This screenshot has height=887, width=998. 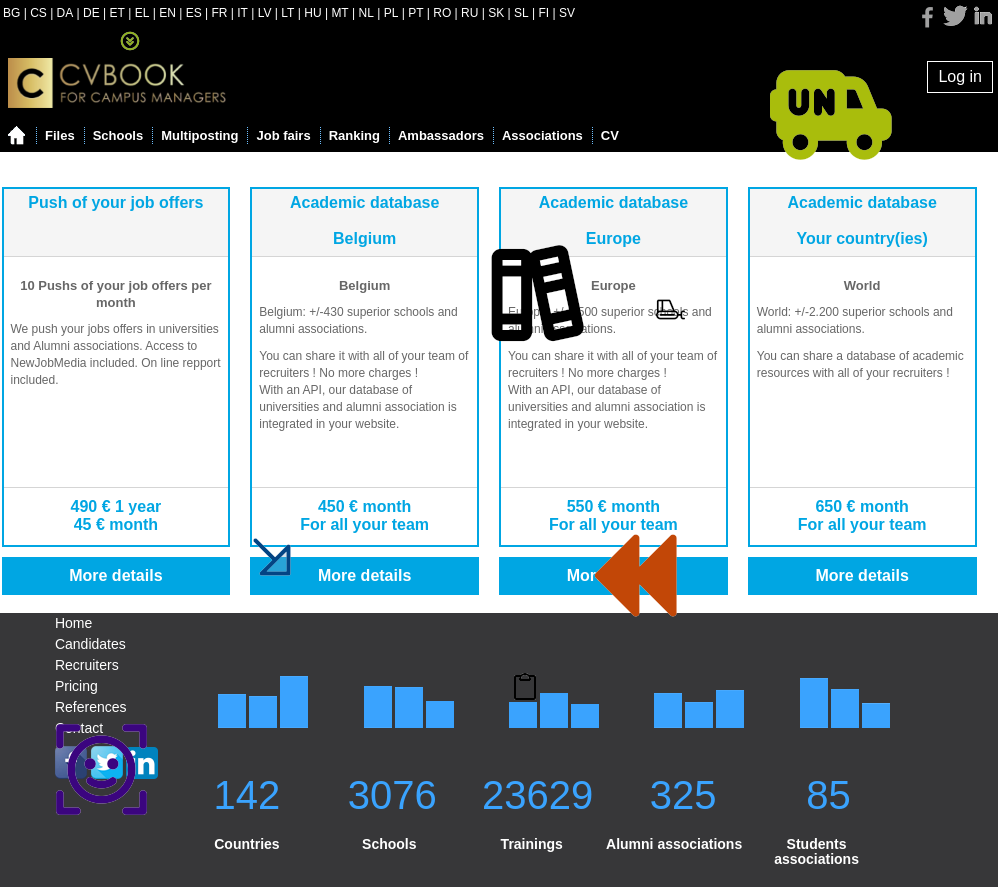 I want to click on indicates united nations humanitarian aid delivery, so click(x=834, y=115).